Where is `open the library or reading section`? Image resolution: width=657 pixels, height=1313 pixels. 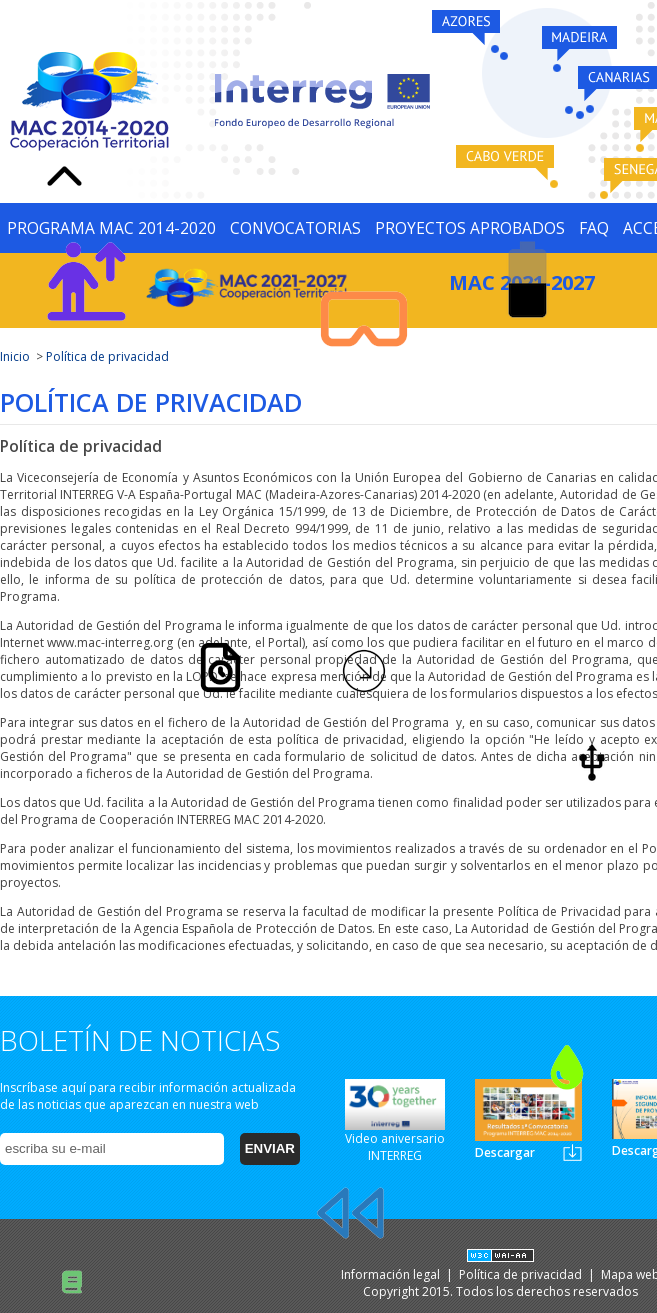 open the library or reading section is located at coordinates (72, 1282).